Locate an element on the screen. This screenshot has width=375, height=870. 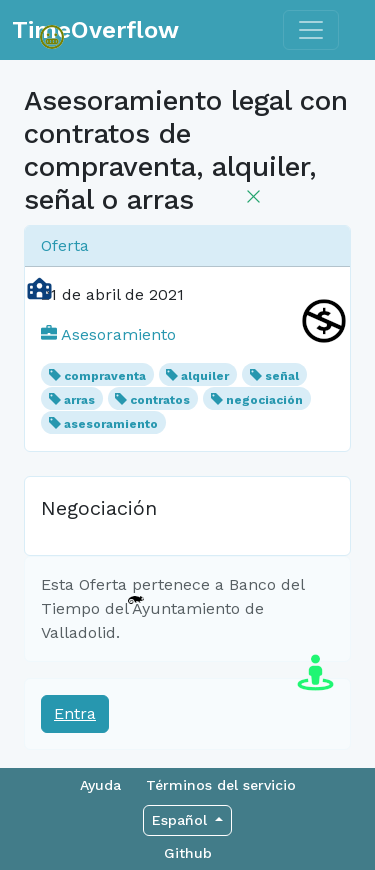
access school or education-related features is located at coordinates (39, 288).